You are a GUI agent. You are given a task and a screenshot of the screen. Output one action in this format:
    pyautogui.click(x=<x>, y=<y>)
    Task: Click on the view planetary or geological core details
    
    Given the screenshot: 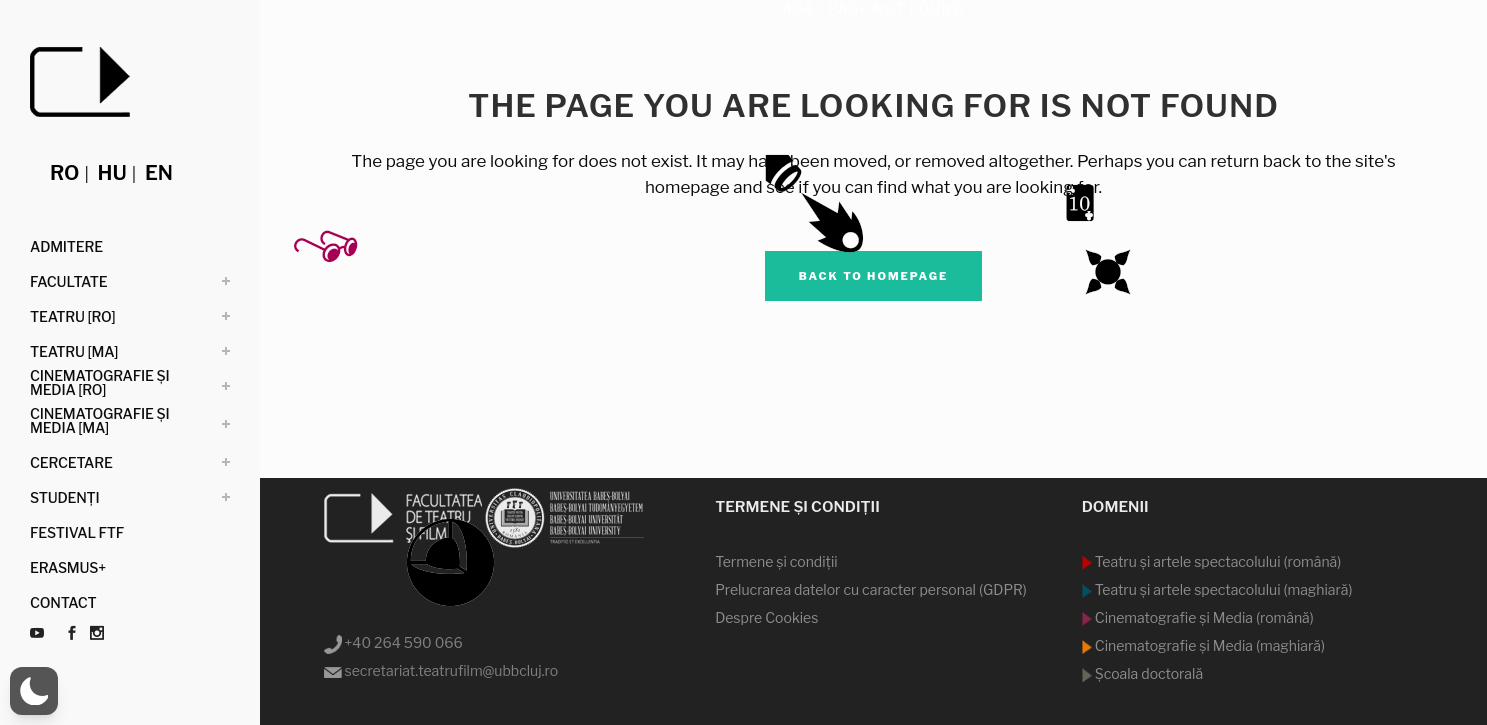 What is the action you would take?
    pyautogui.click(x=450, y=562)
    